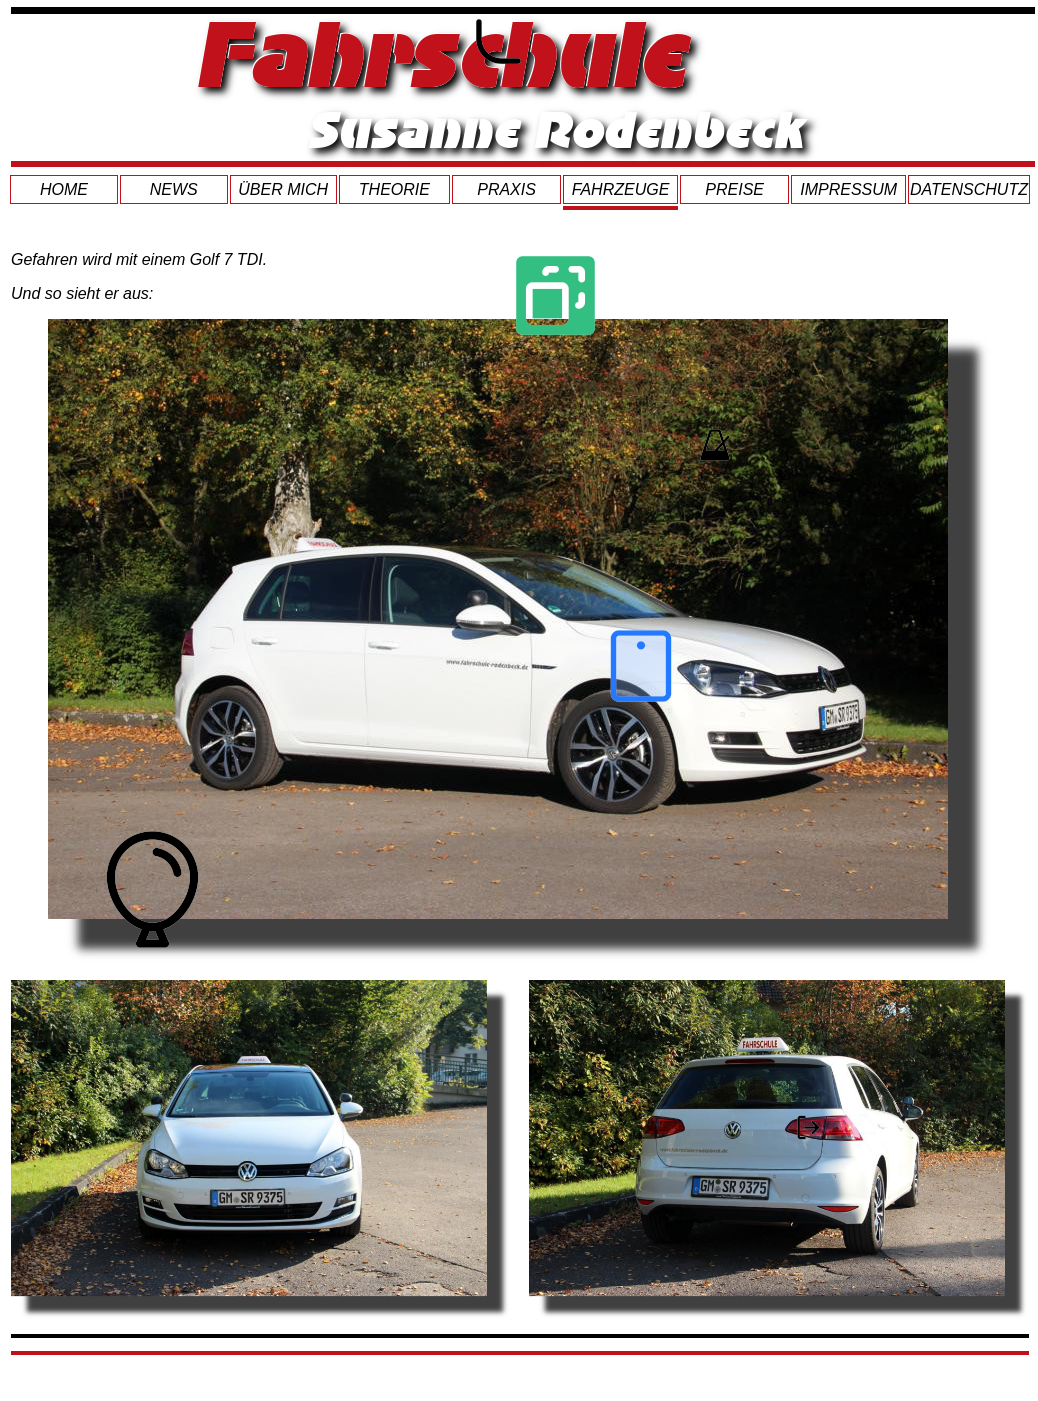  What do you see at coordinates (152, 889) in the screenshot?
I see `indicates a celebration or birthday event` at bounding box center [152, 889].